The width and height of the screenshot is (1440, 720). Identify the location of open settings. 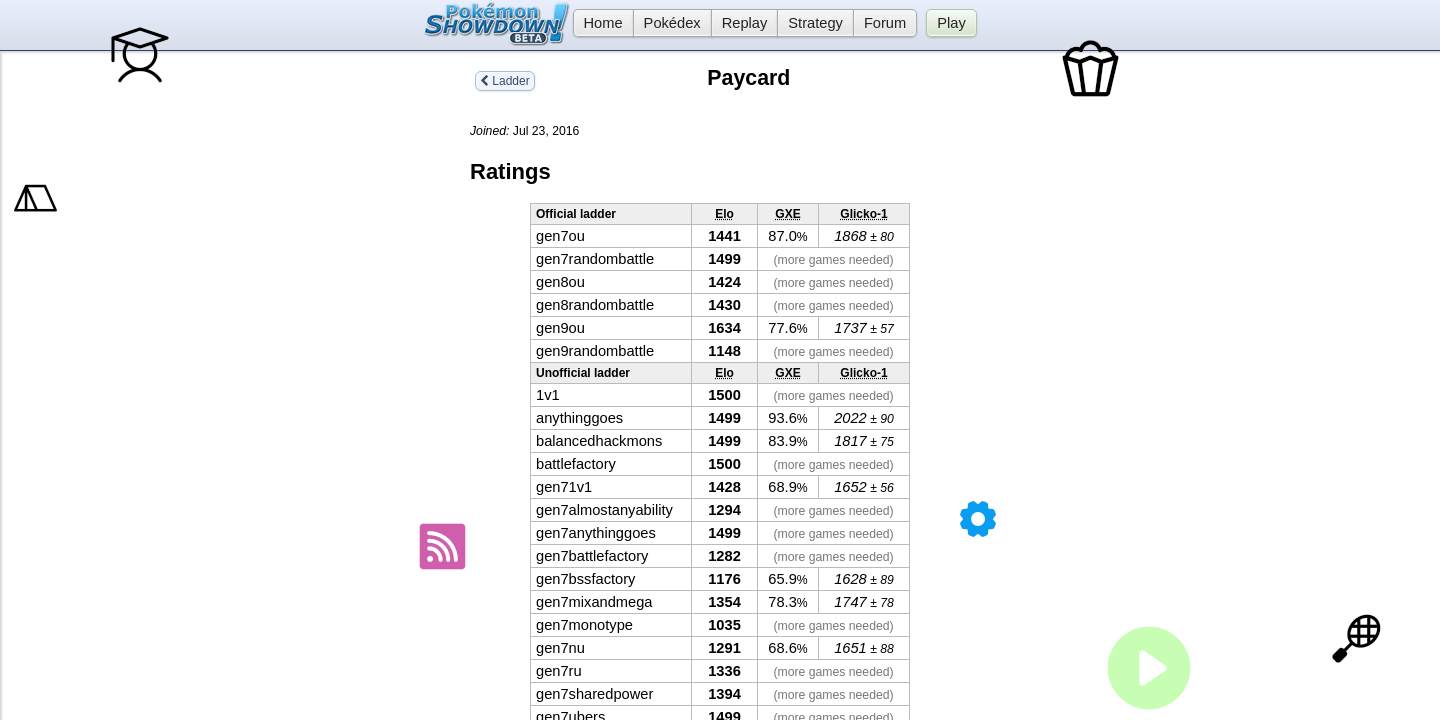
(978, 519).